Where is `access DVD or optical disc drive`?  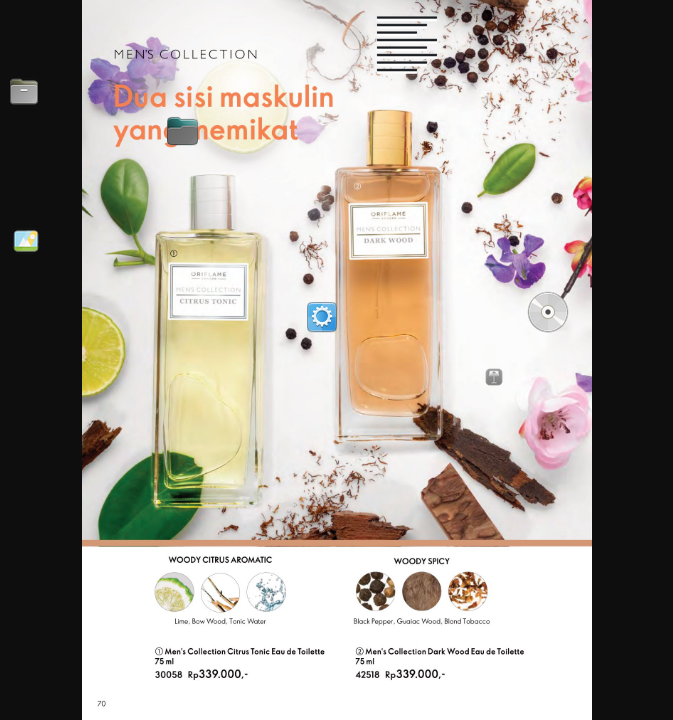 access DVD or optical disc drive is located at coordinates (548, 312).